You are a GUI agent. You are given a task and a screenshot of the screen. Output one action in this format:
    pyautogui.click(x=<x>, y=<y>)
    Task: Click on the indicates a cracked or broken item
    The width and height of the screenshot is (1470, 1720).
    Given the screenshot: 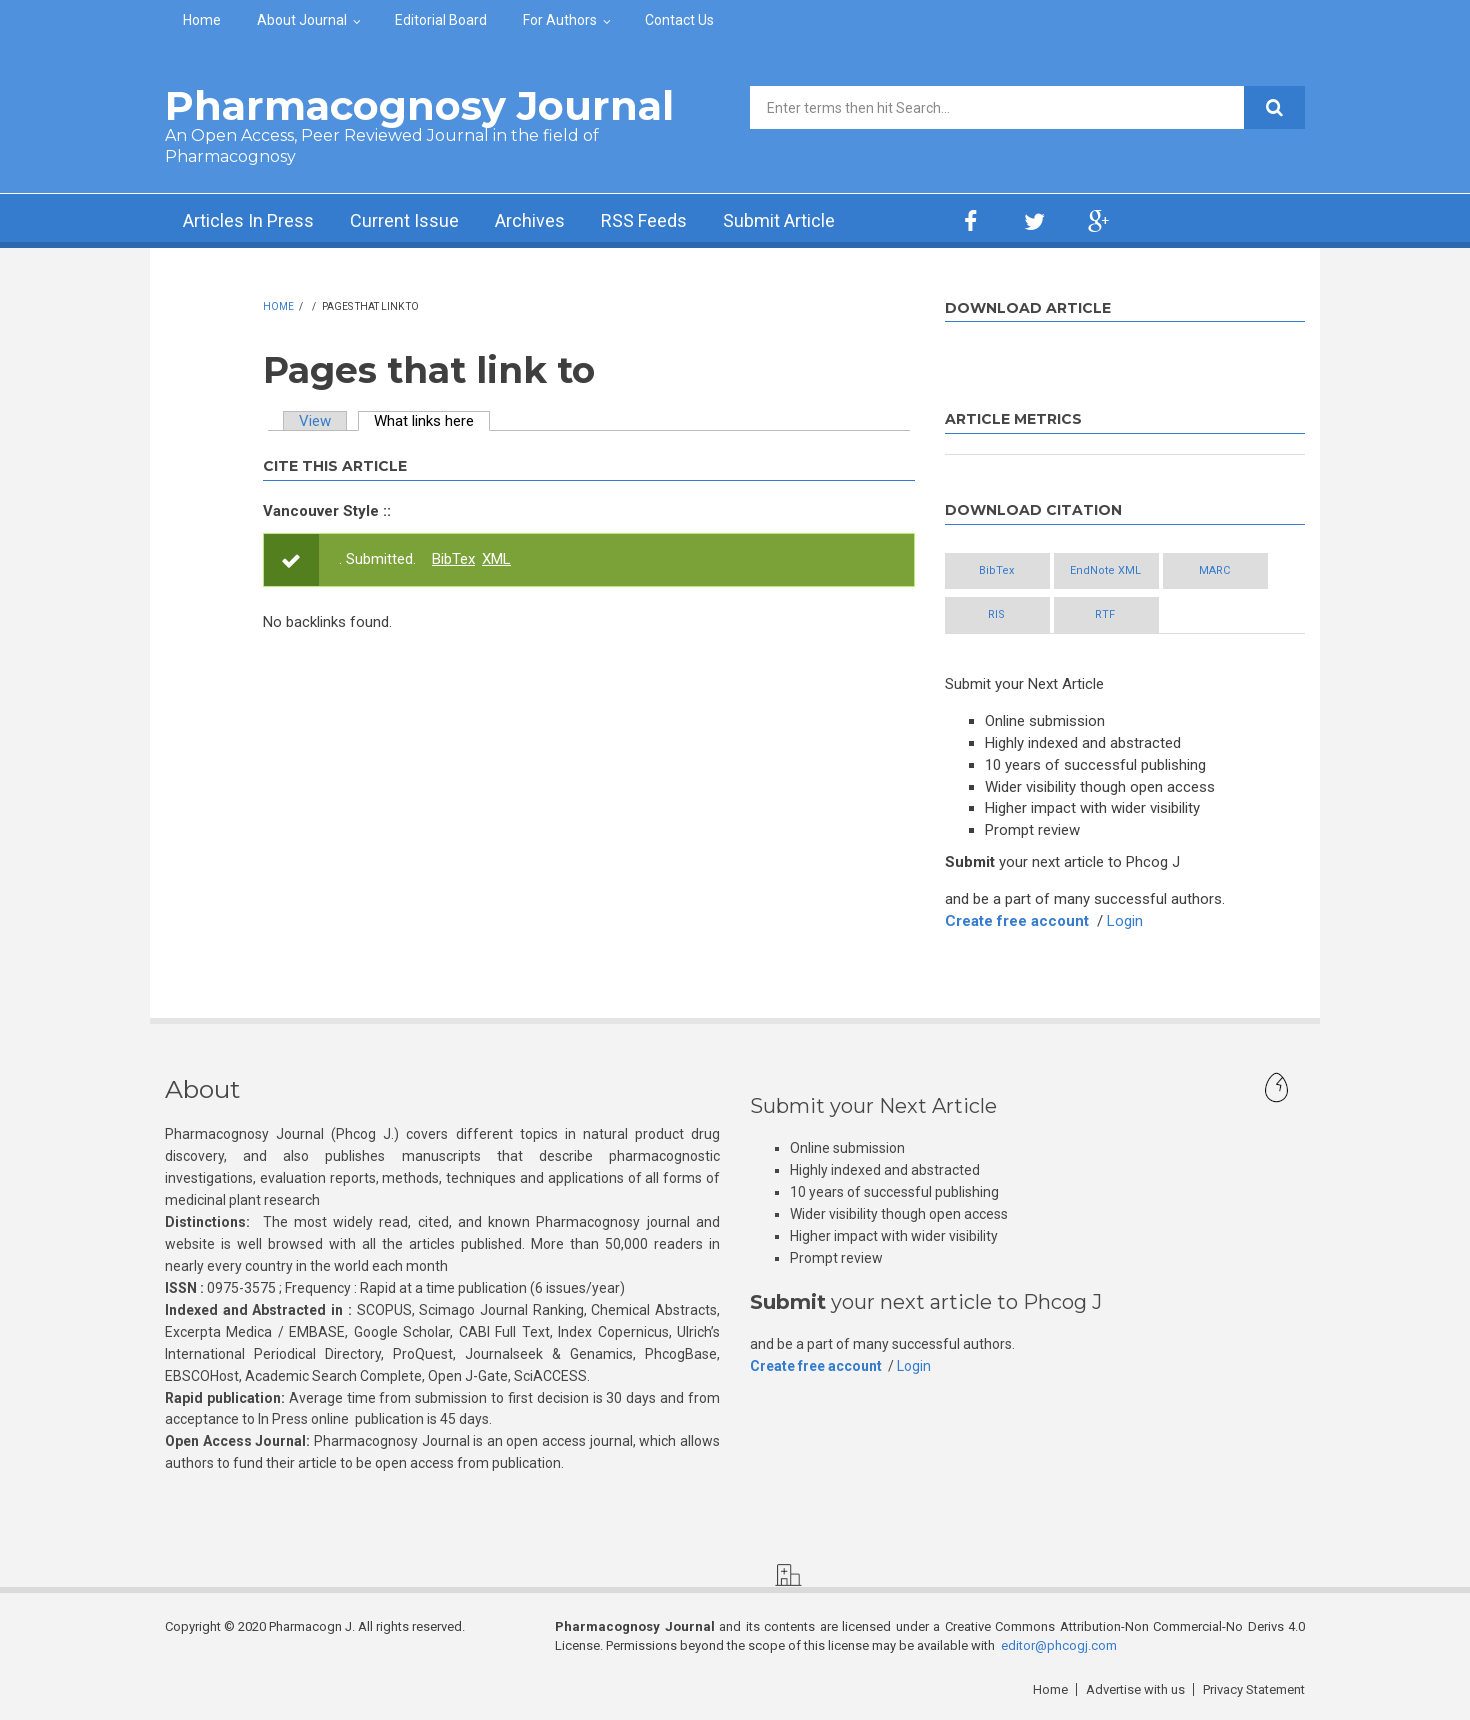 What is the action you would take?
    pyautogui.click(x=1276, y=1087)
    